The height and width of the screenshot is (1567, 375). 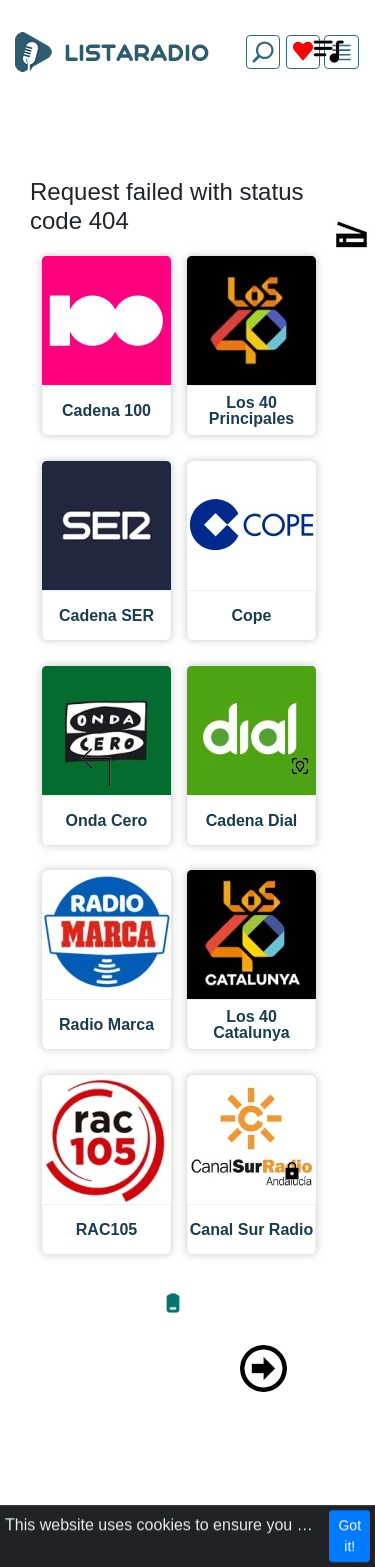 I want to click on view music queue or playlist, so click(x=328, y=50).